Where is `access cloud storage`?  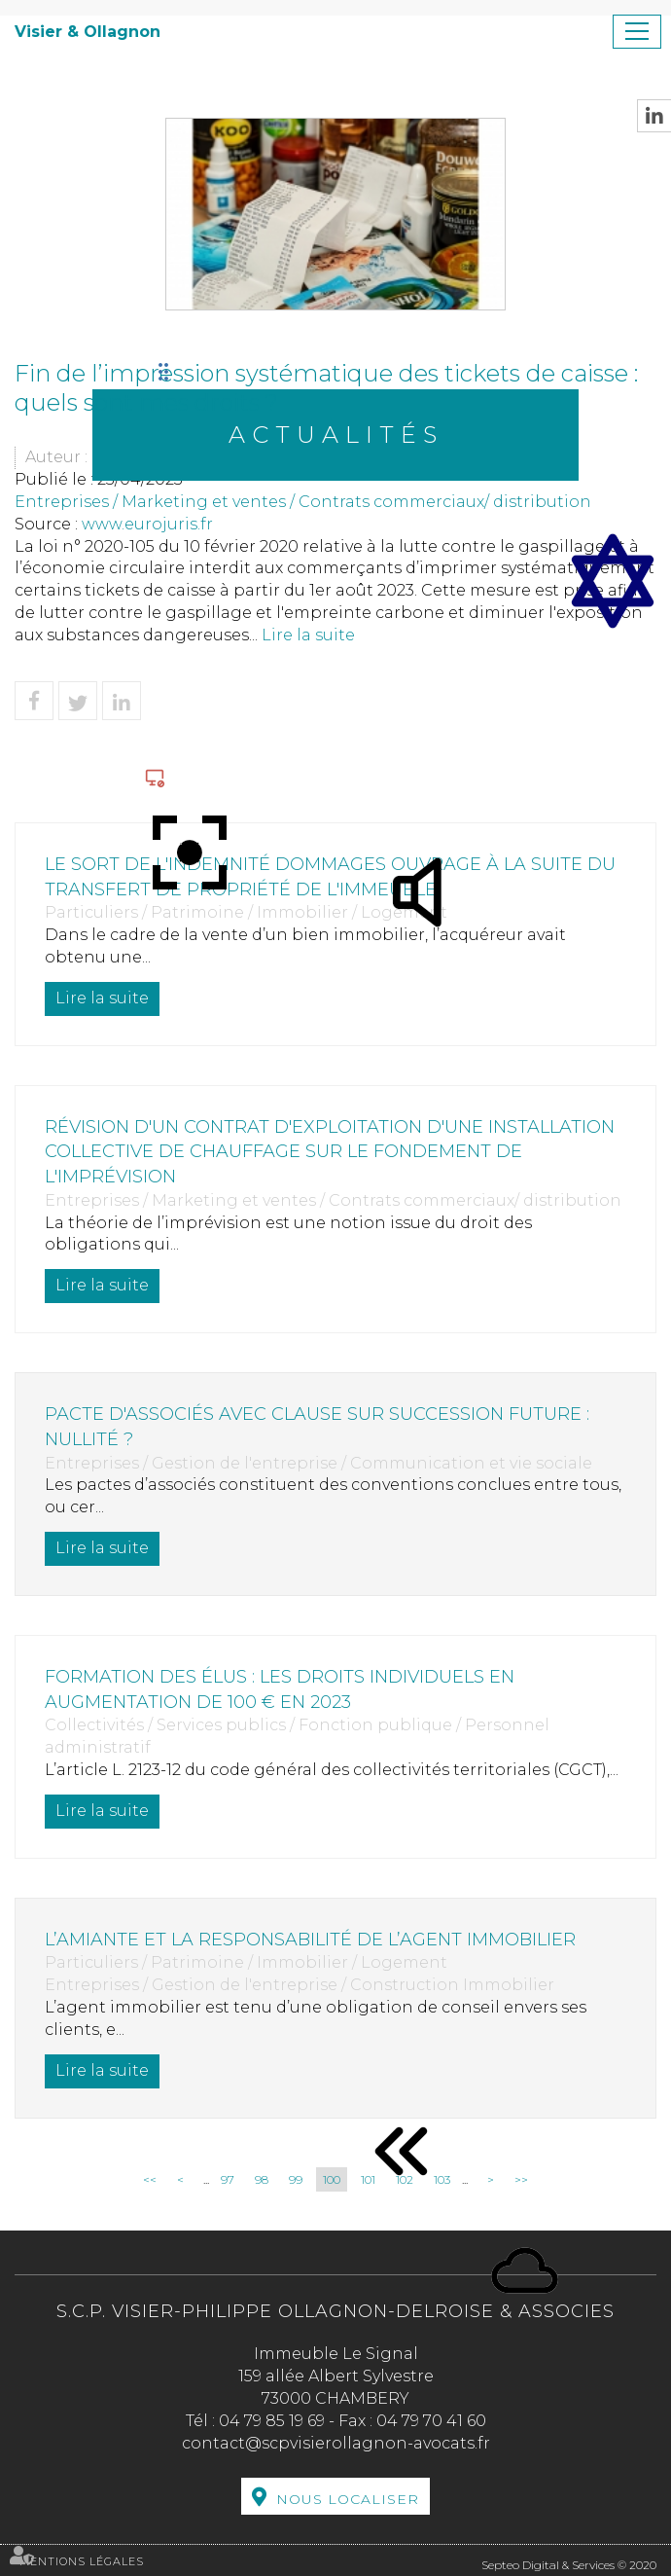 access cloud storage is located at coordinates (524, 2271).